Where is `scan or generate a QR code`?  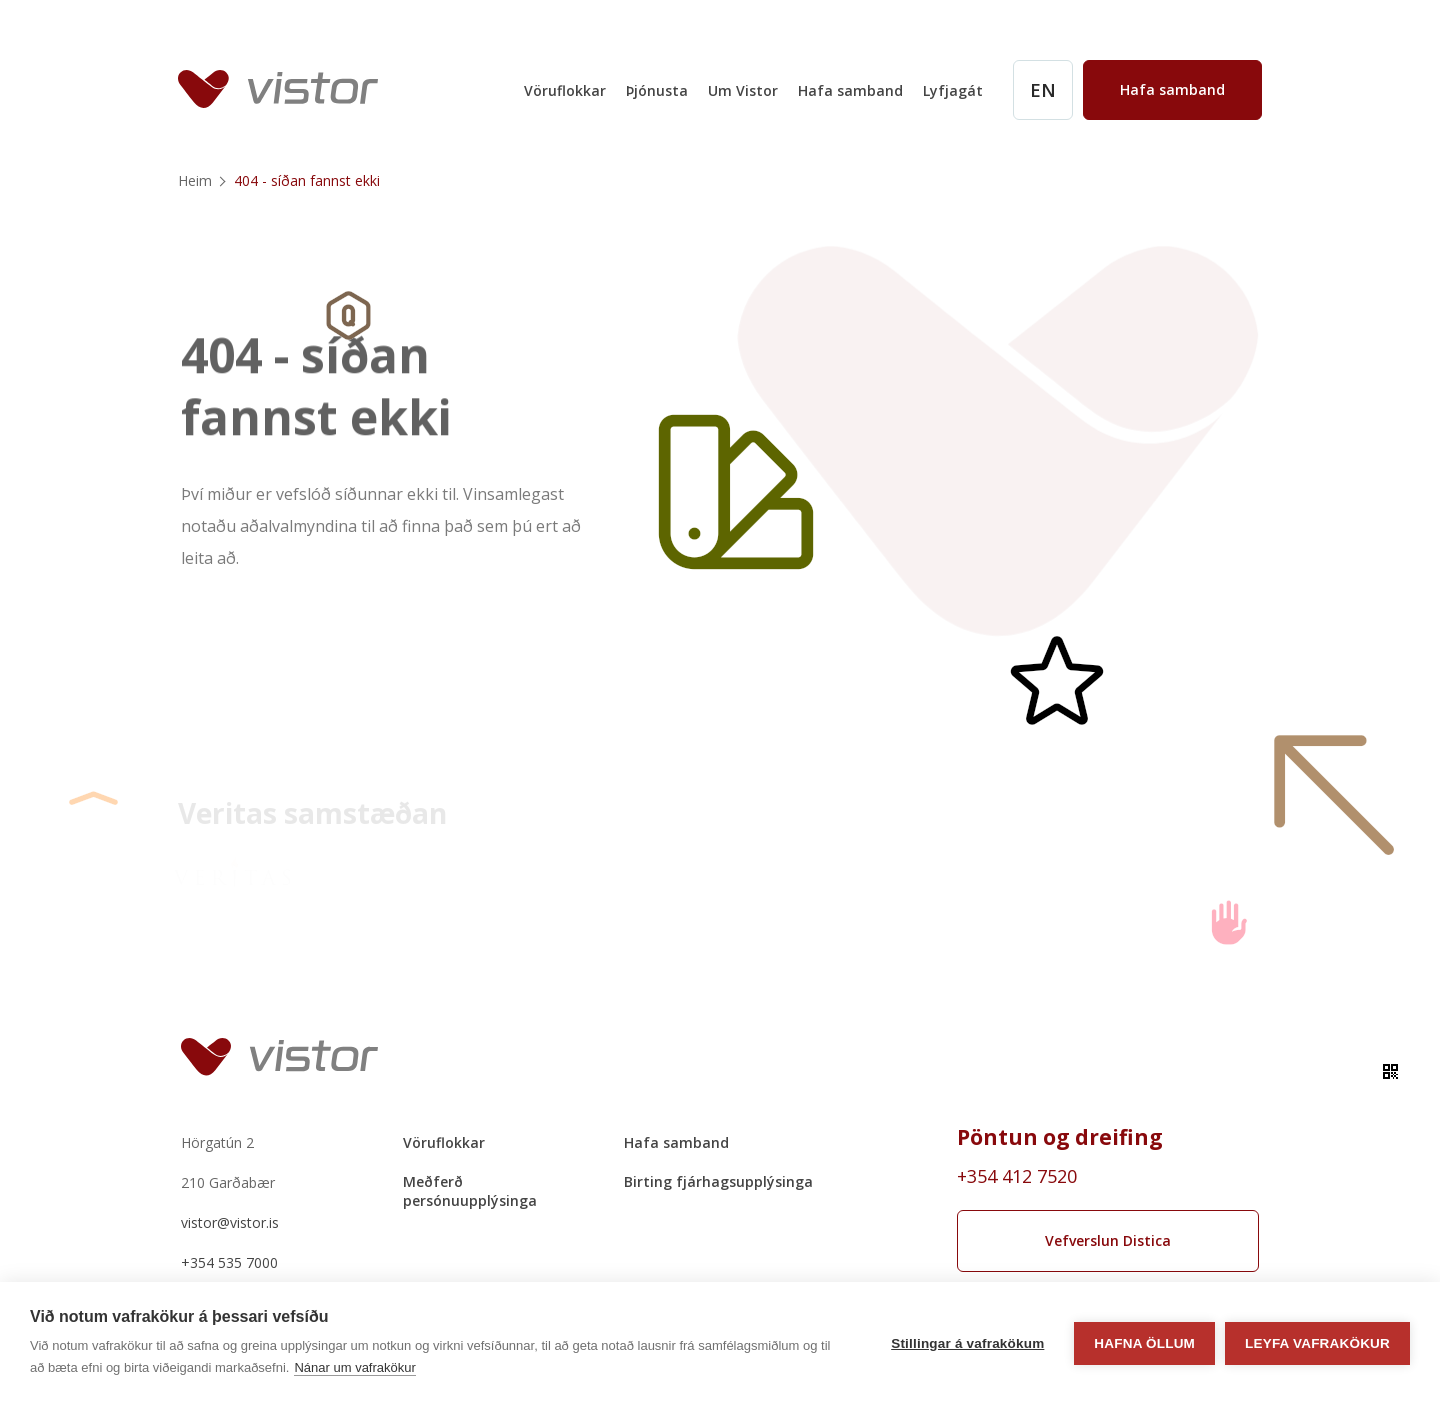 scan or generate a QR code is located at coordinates (1390, 1071).